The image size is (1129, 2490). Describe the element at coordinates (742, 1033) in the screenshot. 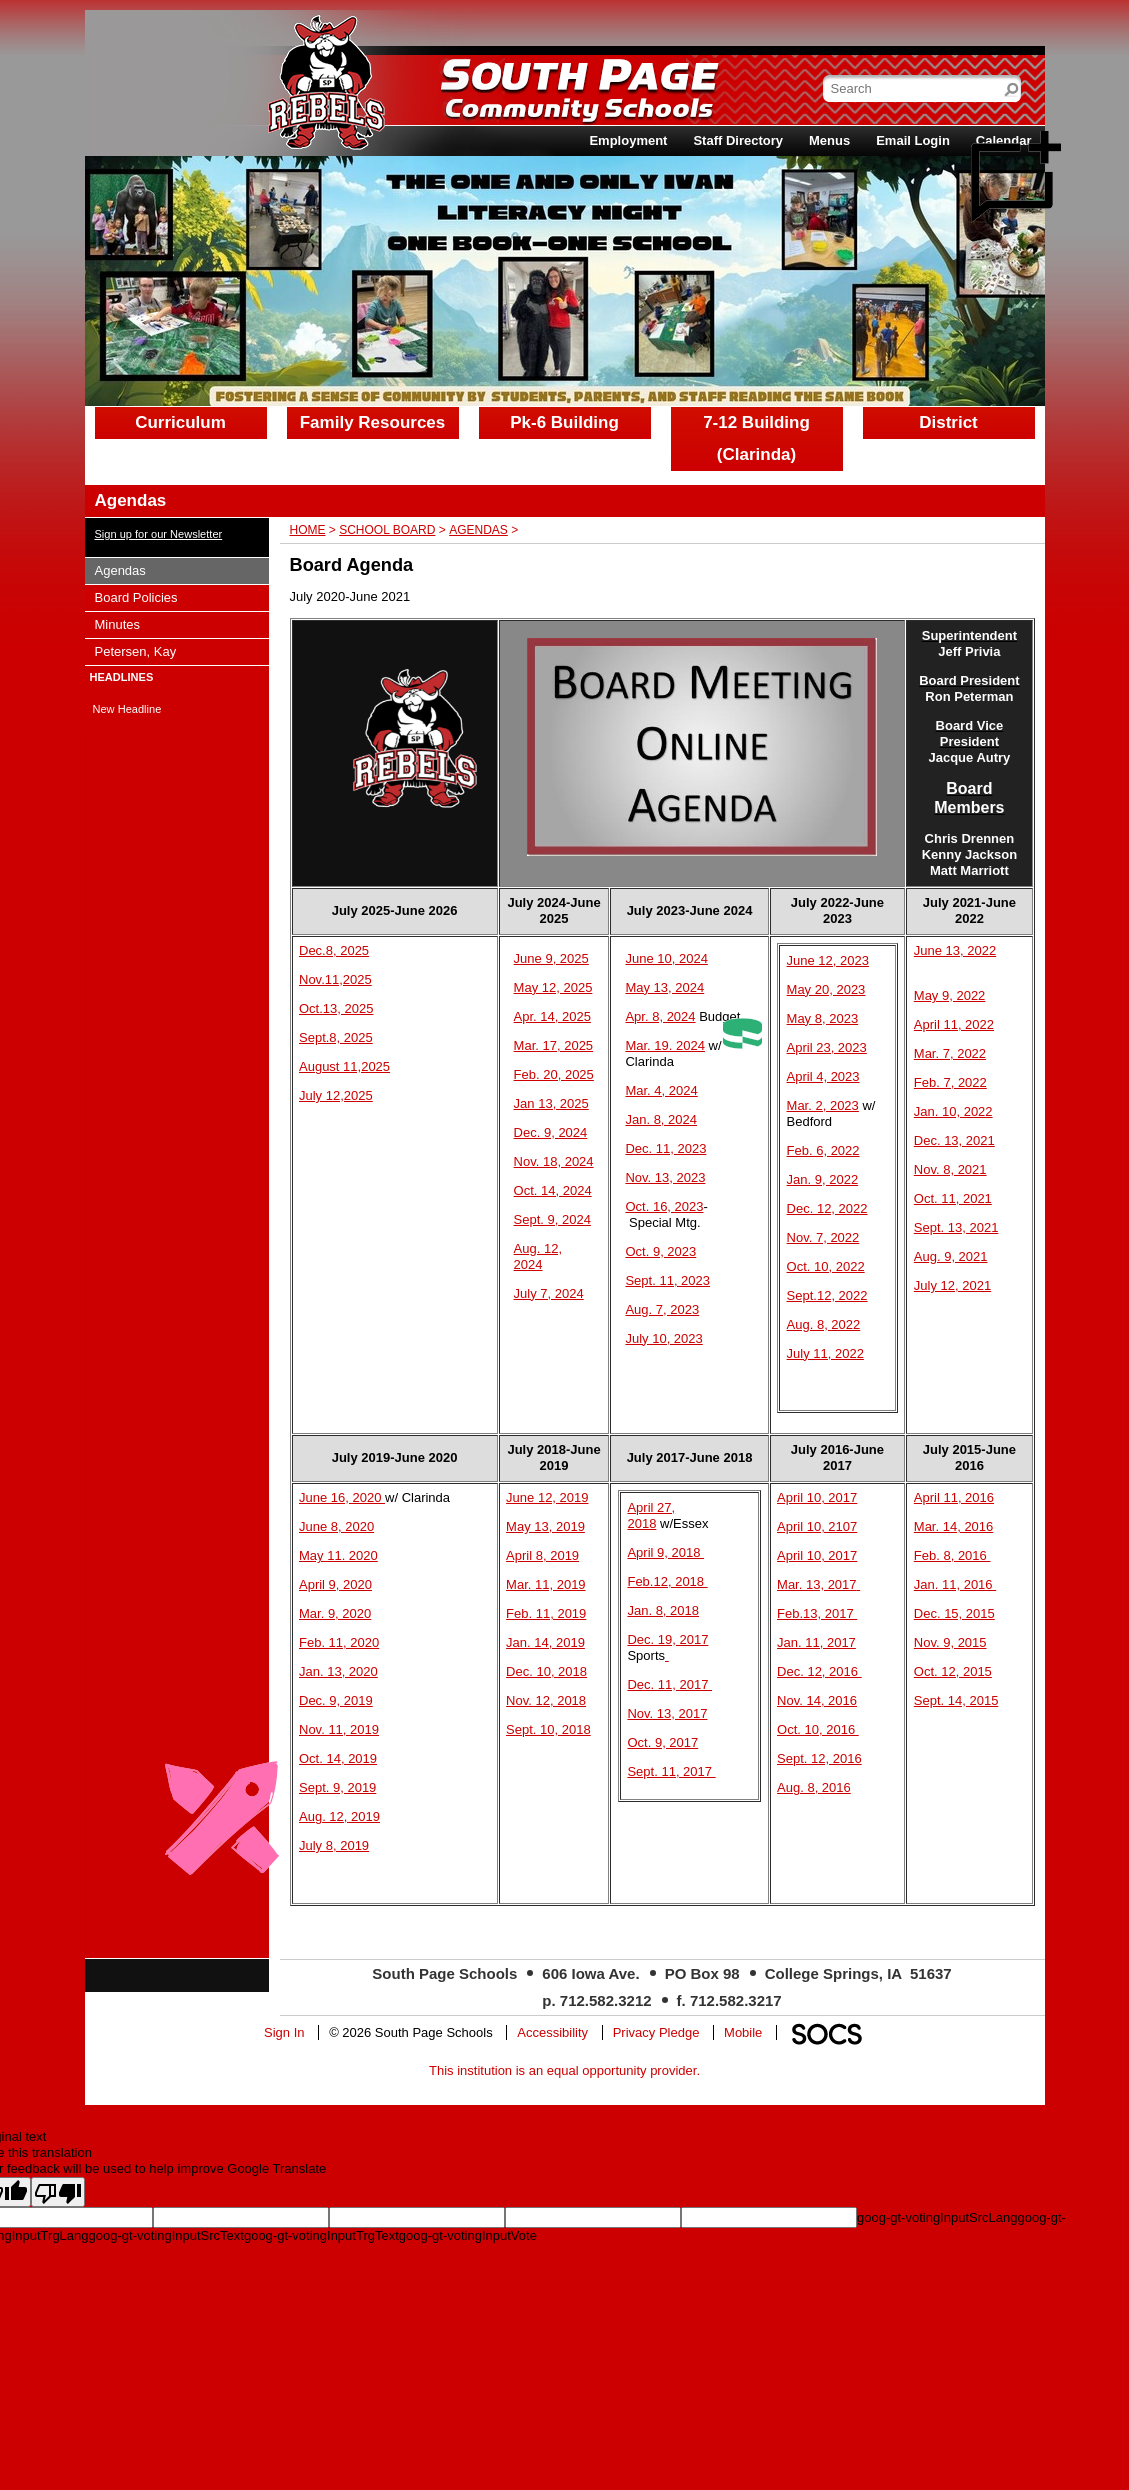

I see `CakePHP framework logo` at that location.